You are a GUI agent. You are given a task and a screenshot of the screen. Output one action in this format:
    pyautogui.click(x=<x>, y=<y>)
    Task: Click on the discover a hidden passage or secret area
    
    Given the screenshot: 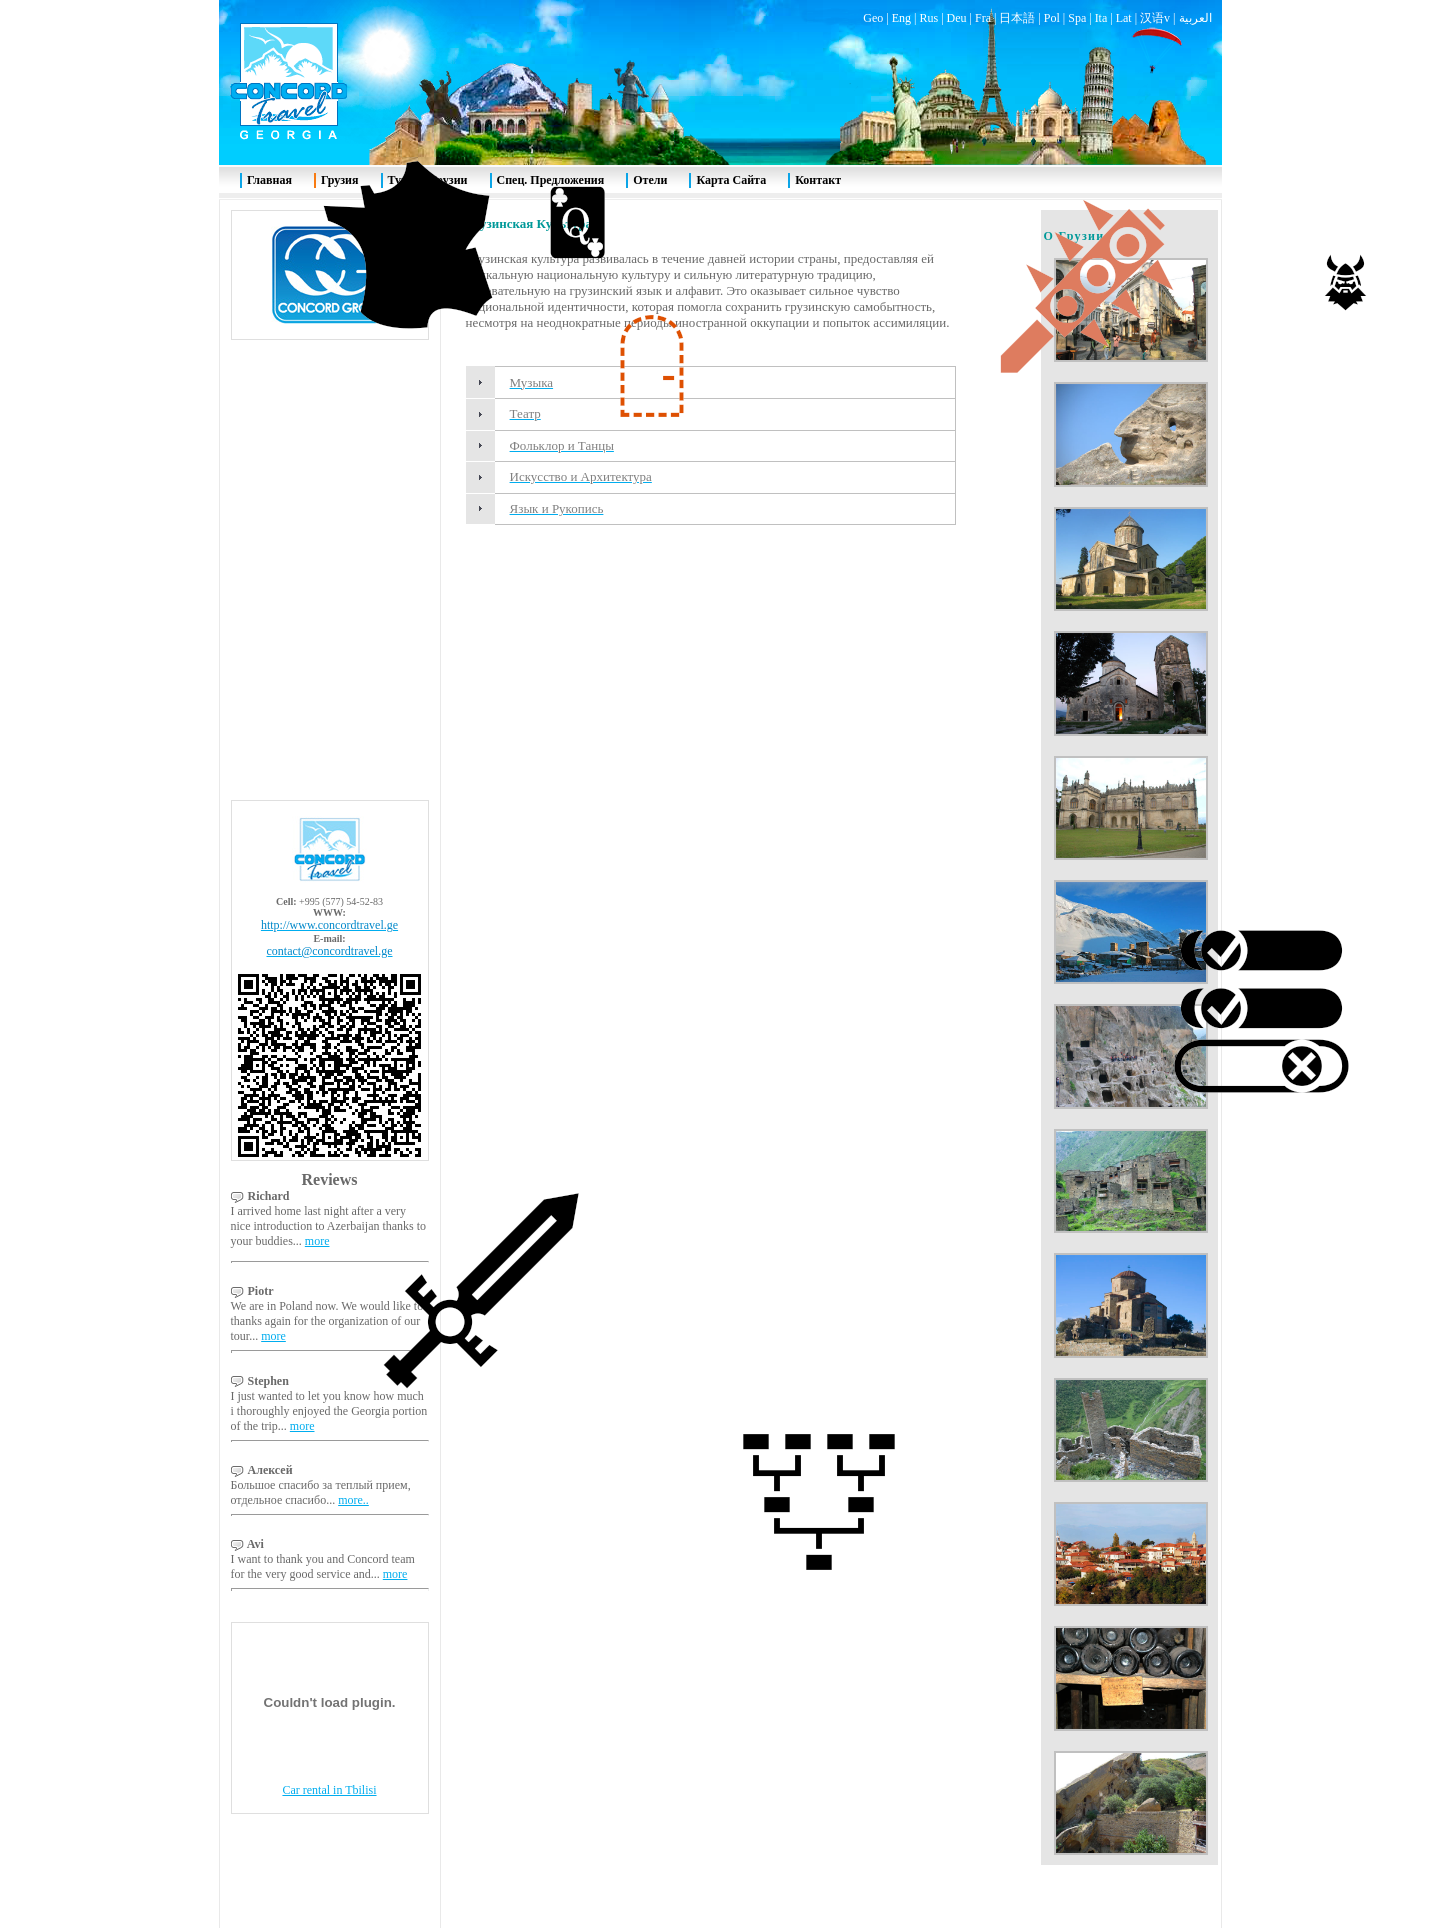 What is the action you would take?
    pyautogui.click(x=652, y=366)
    